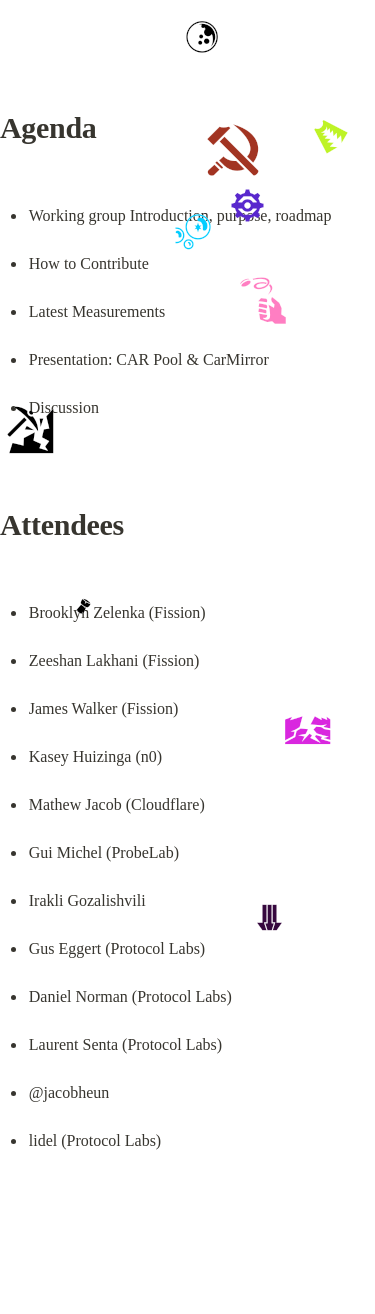 This screenshot has height=1314, width=375. Describe the element at coordinates (307, 721) in the screenshot. I see `trigger an earthquake or ground attack ability` at that location.